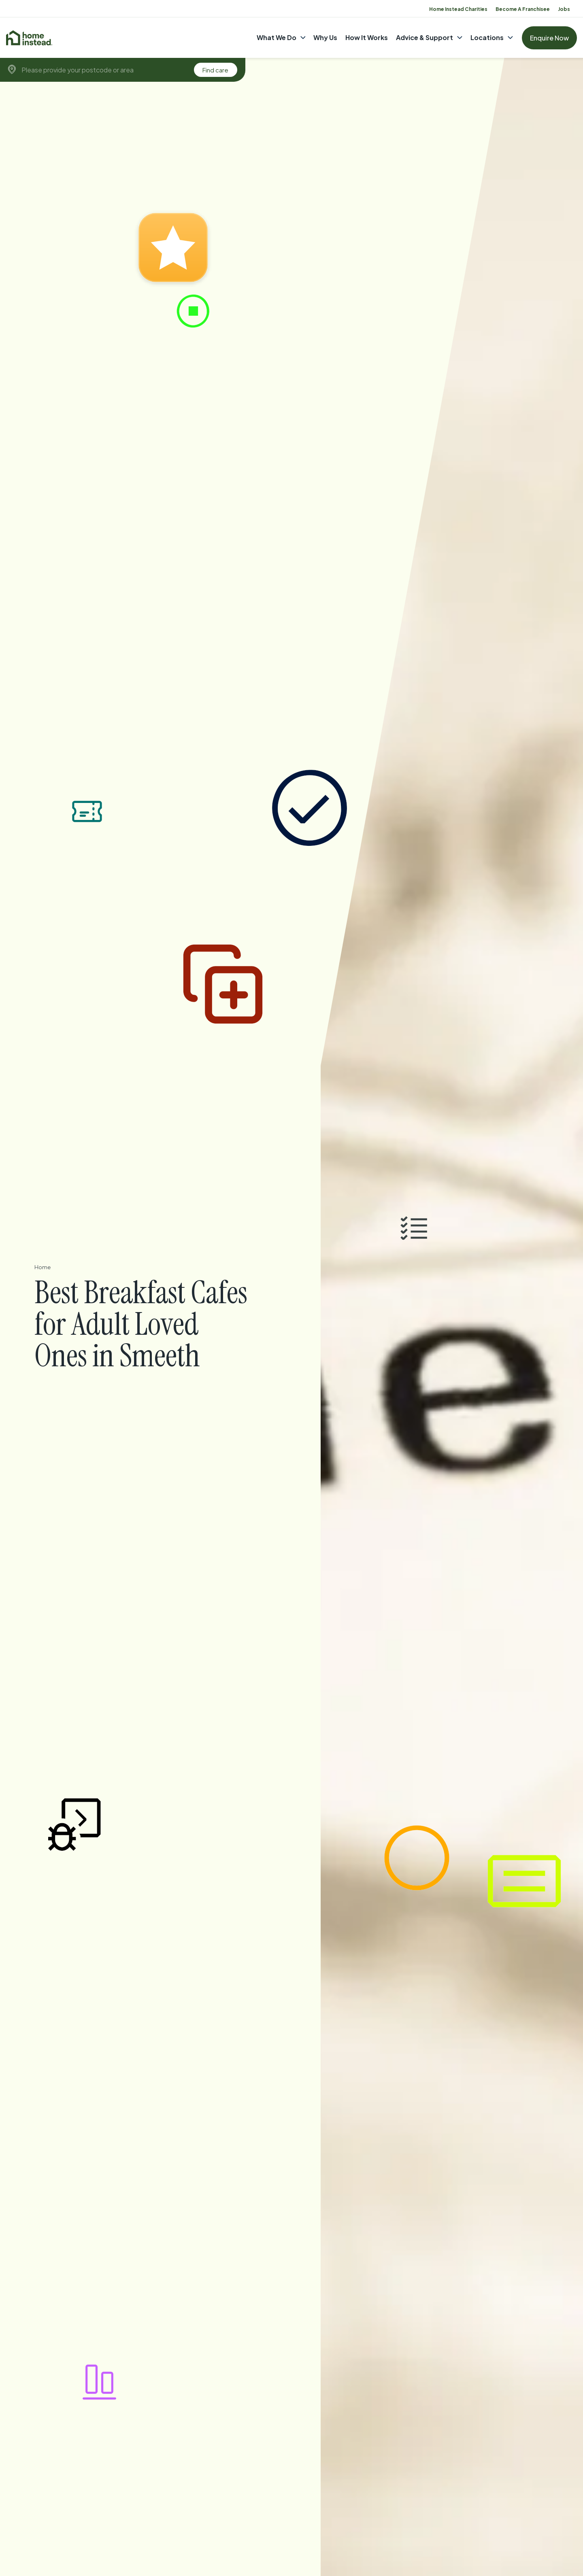 This screenshot has height=2576, width=583. What do you see at coordinates (99, 2383) in the screenshot?
I see `align selected objects to the bottom edge` at bounding box center [99, 2383].